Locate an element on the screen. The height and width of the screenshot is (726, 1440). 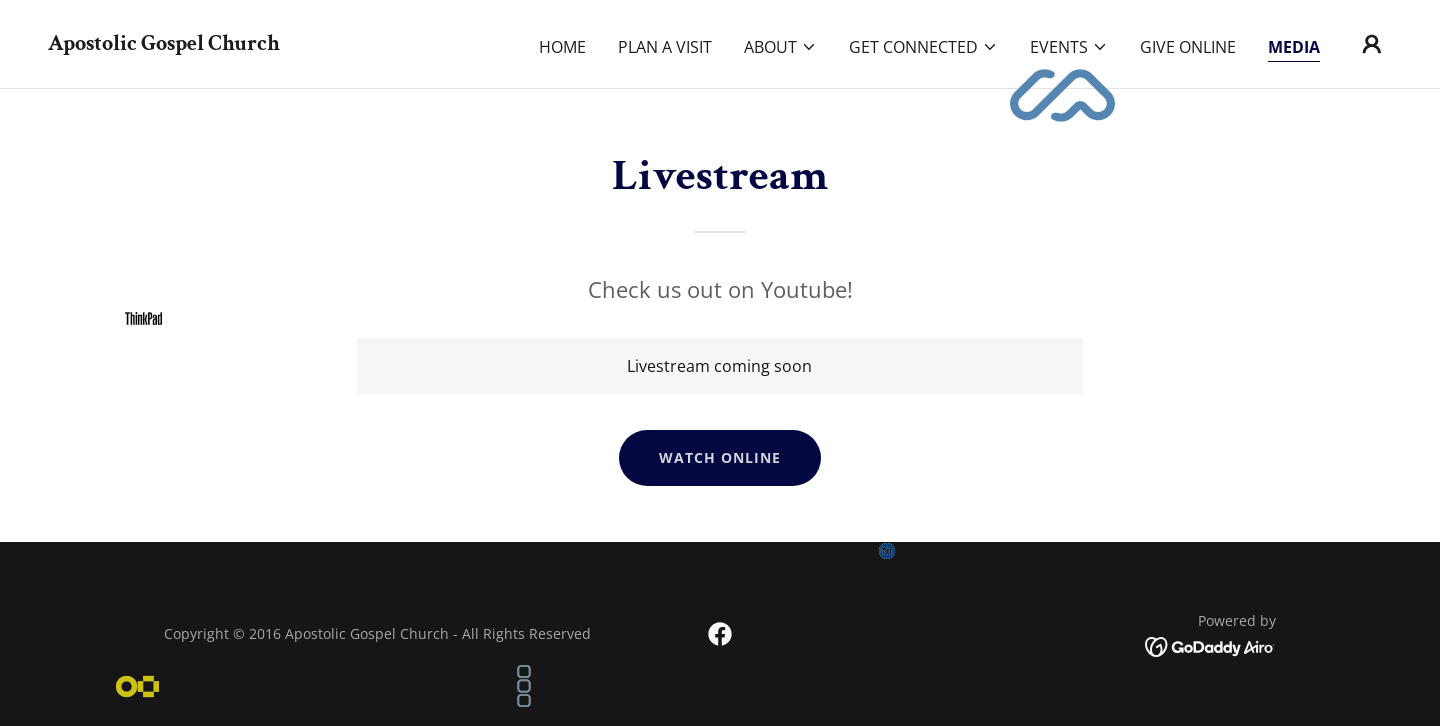
ThinkPad brand logo is located at coordinates (143, 318).